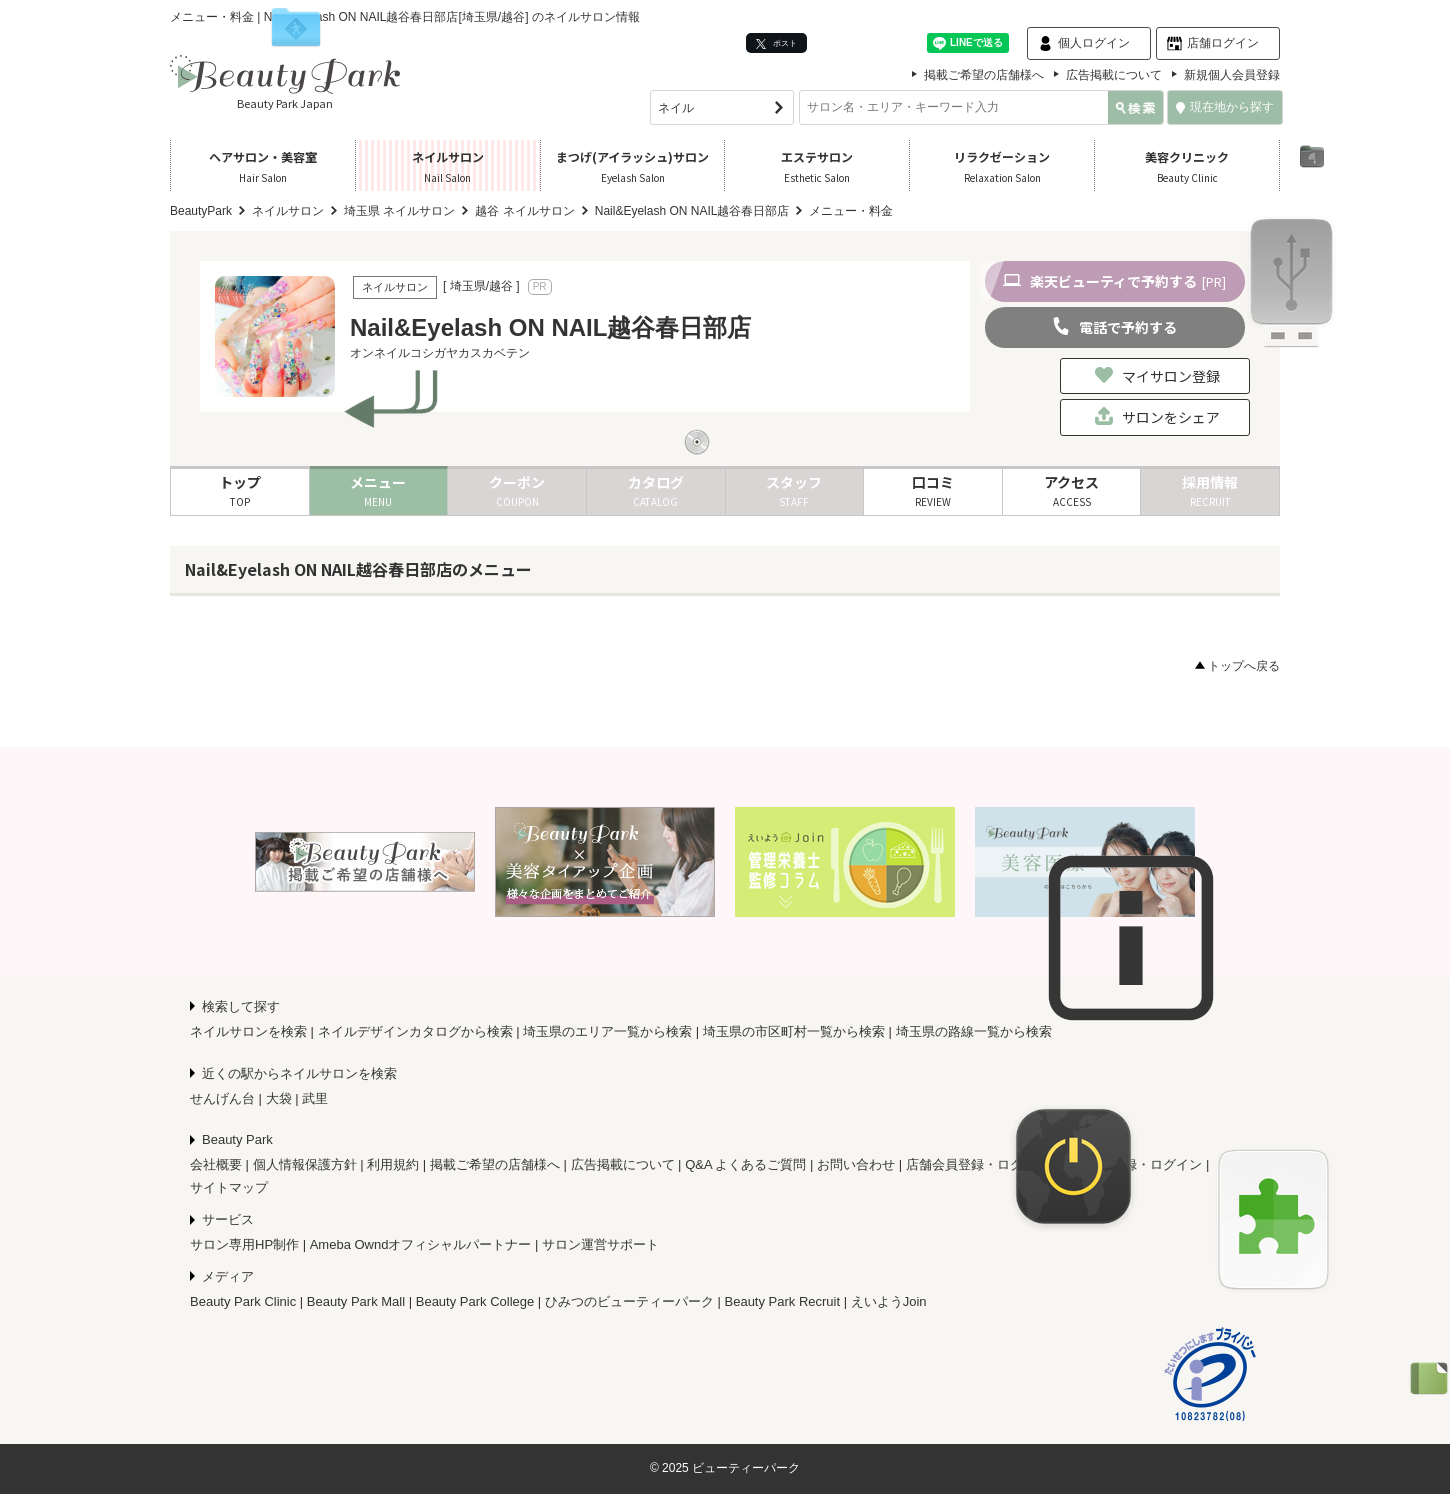 This screenshot has width=1450, height=1494. Describe the element at coordinates (1291, 282) in the screenshot. I see `access connected USB storage device` at that location.